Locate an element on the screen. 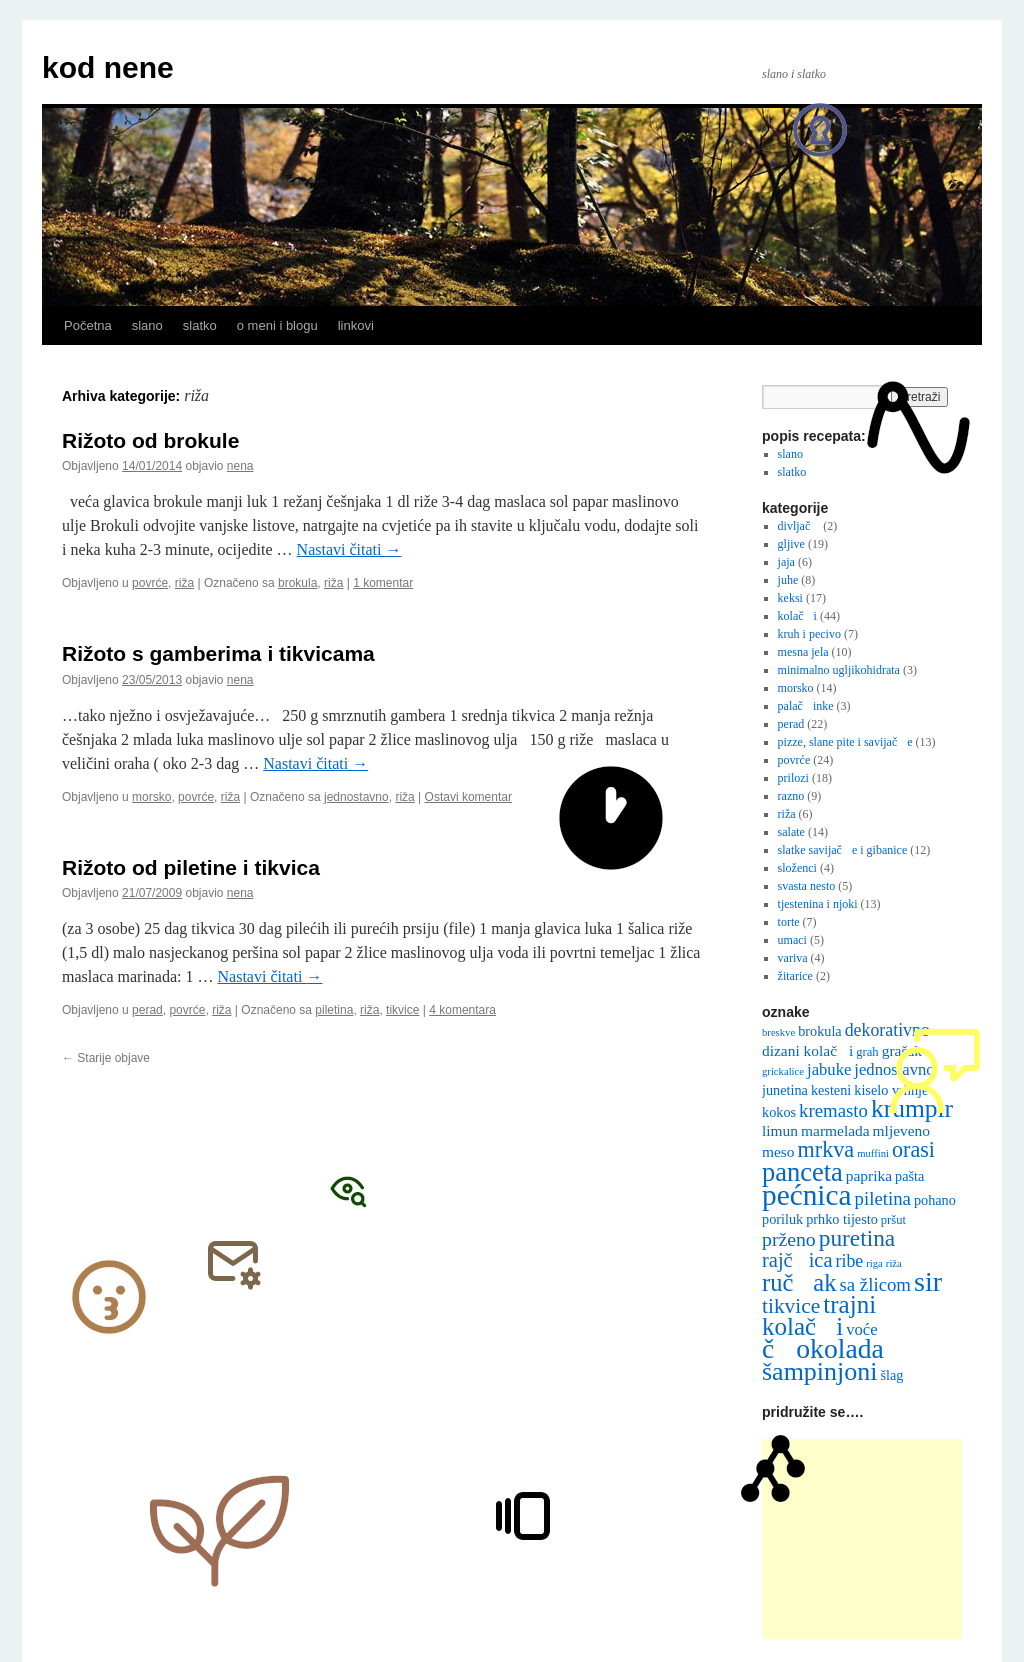  indicates the current time is 1 o'clock is located at coordinates (611, 818).